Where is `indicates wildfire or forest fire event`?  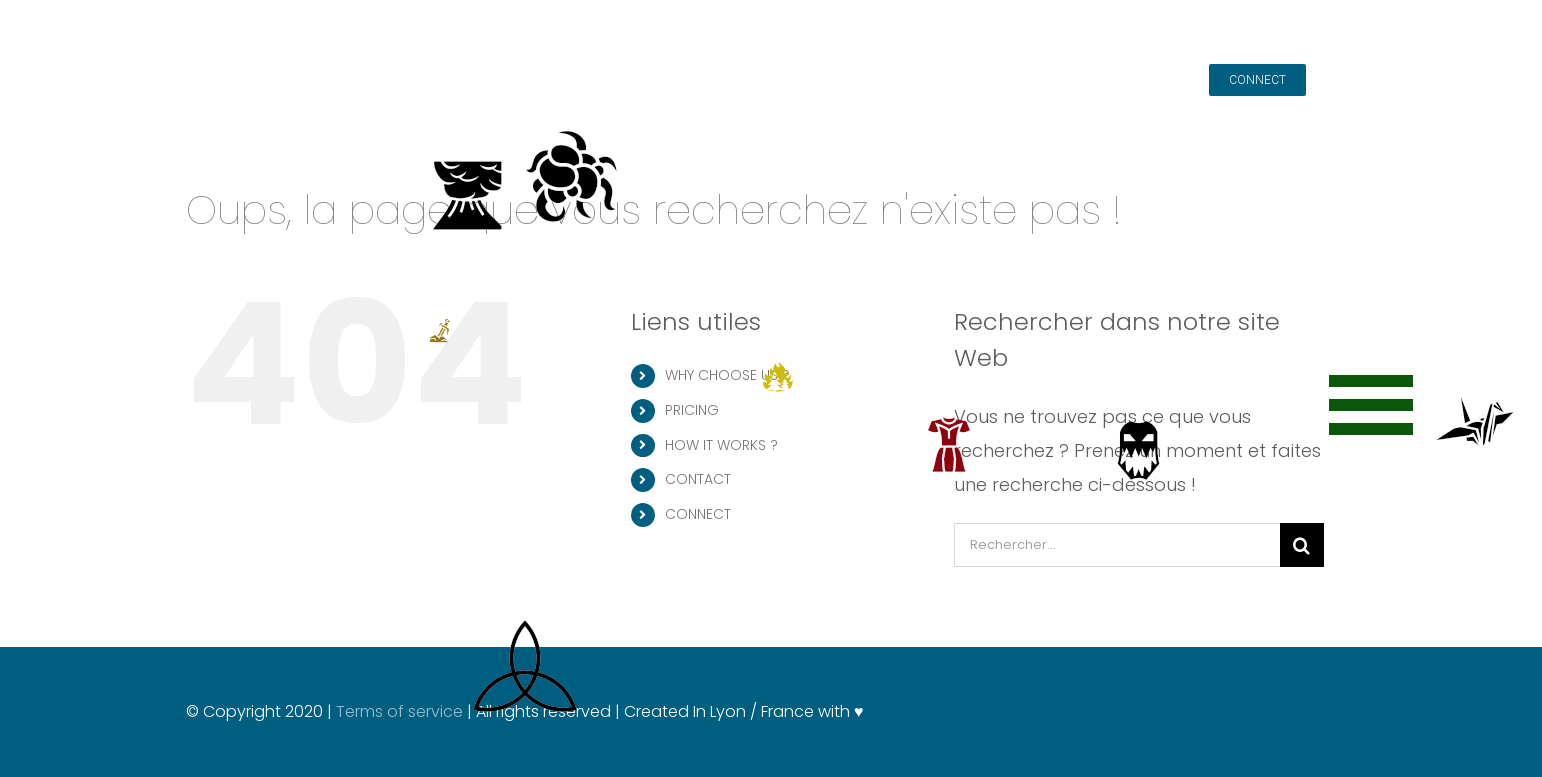 indicates wildfire or forest fire event is located at coordinates (778, 377).